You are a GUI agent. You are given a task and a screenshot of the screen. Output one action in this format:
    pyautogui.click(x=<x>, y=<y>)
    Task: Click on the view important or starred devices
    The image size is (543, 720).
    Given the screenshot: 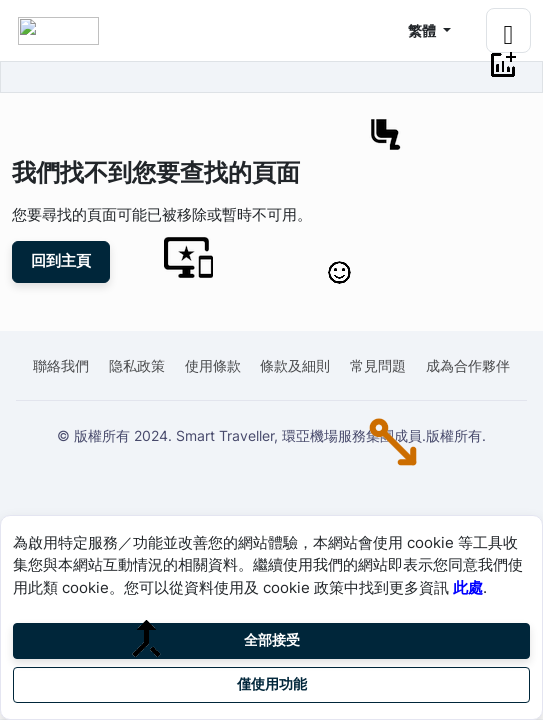 What is the action you would take?
    pyautogui.click(x=188, y=257)
    